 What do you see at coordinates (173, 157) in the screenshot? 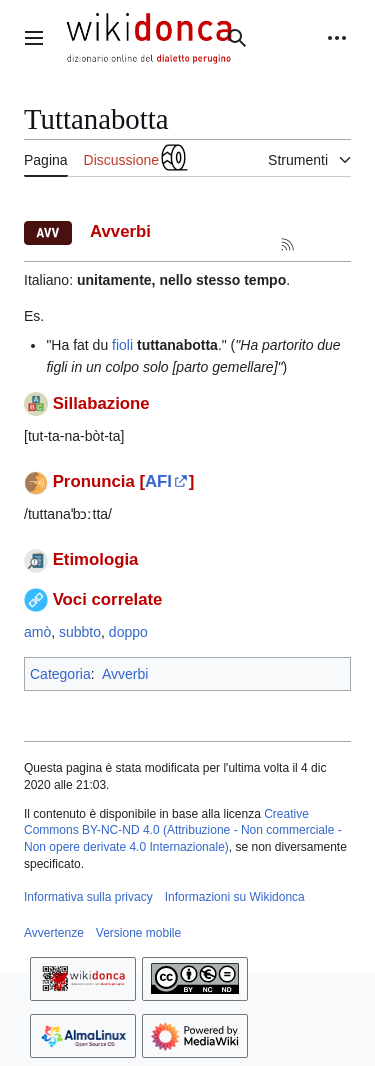
I see `view tire information or status` at bounding box center [173, 157].